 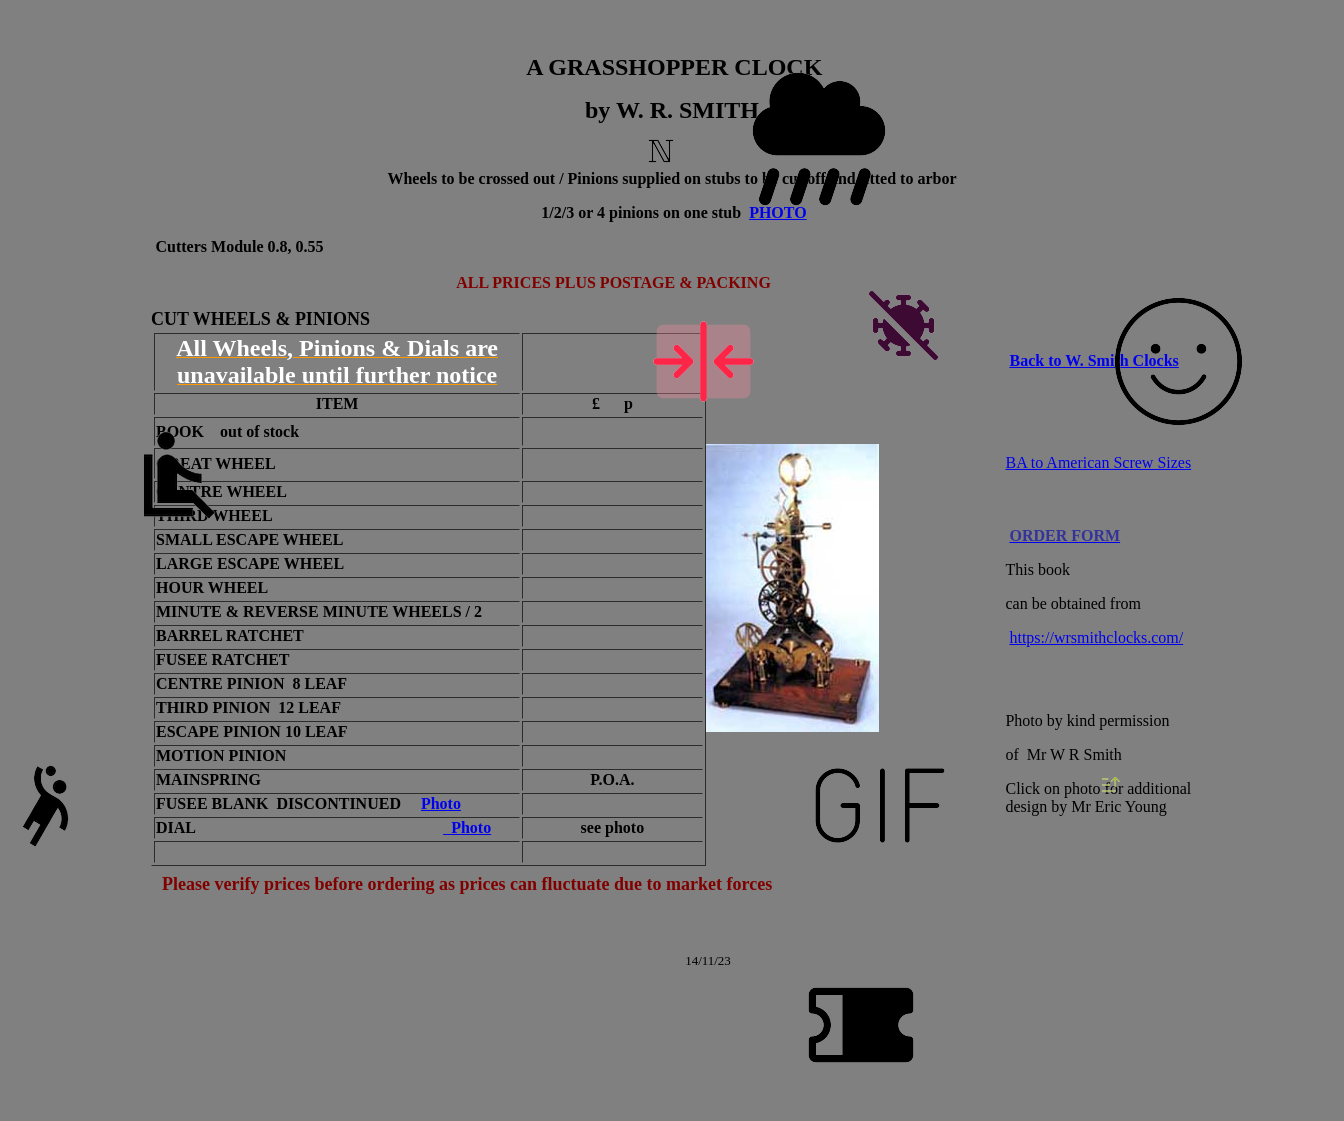 I want to click on indicates standard seat recline position, so click(x=179, y=476).